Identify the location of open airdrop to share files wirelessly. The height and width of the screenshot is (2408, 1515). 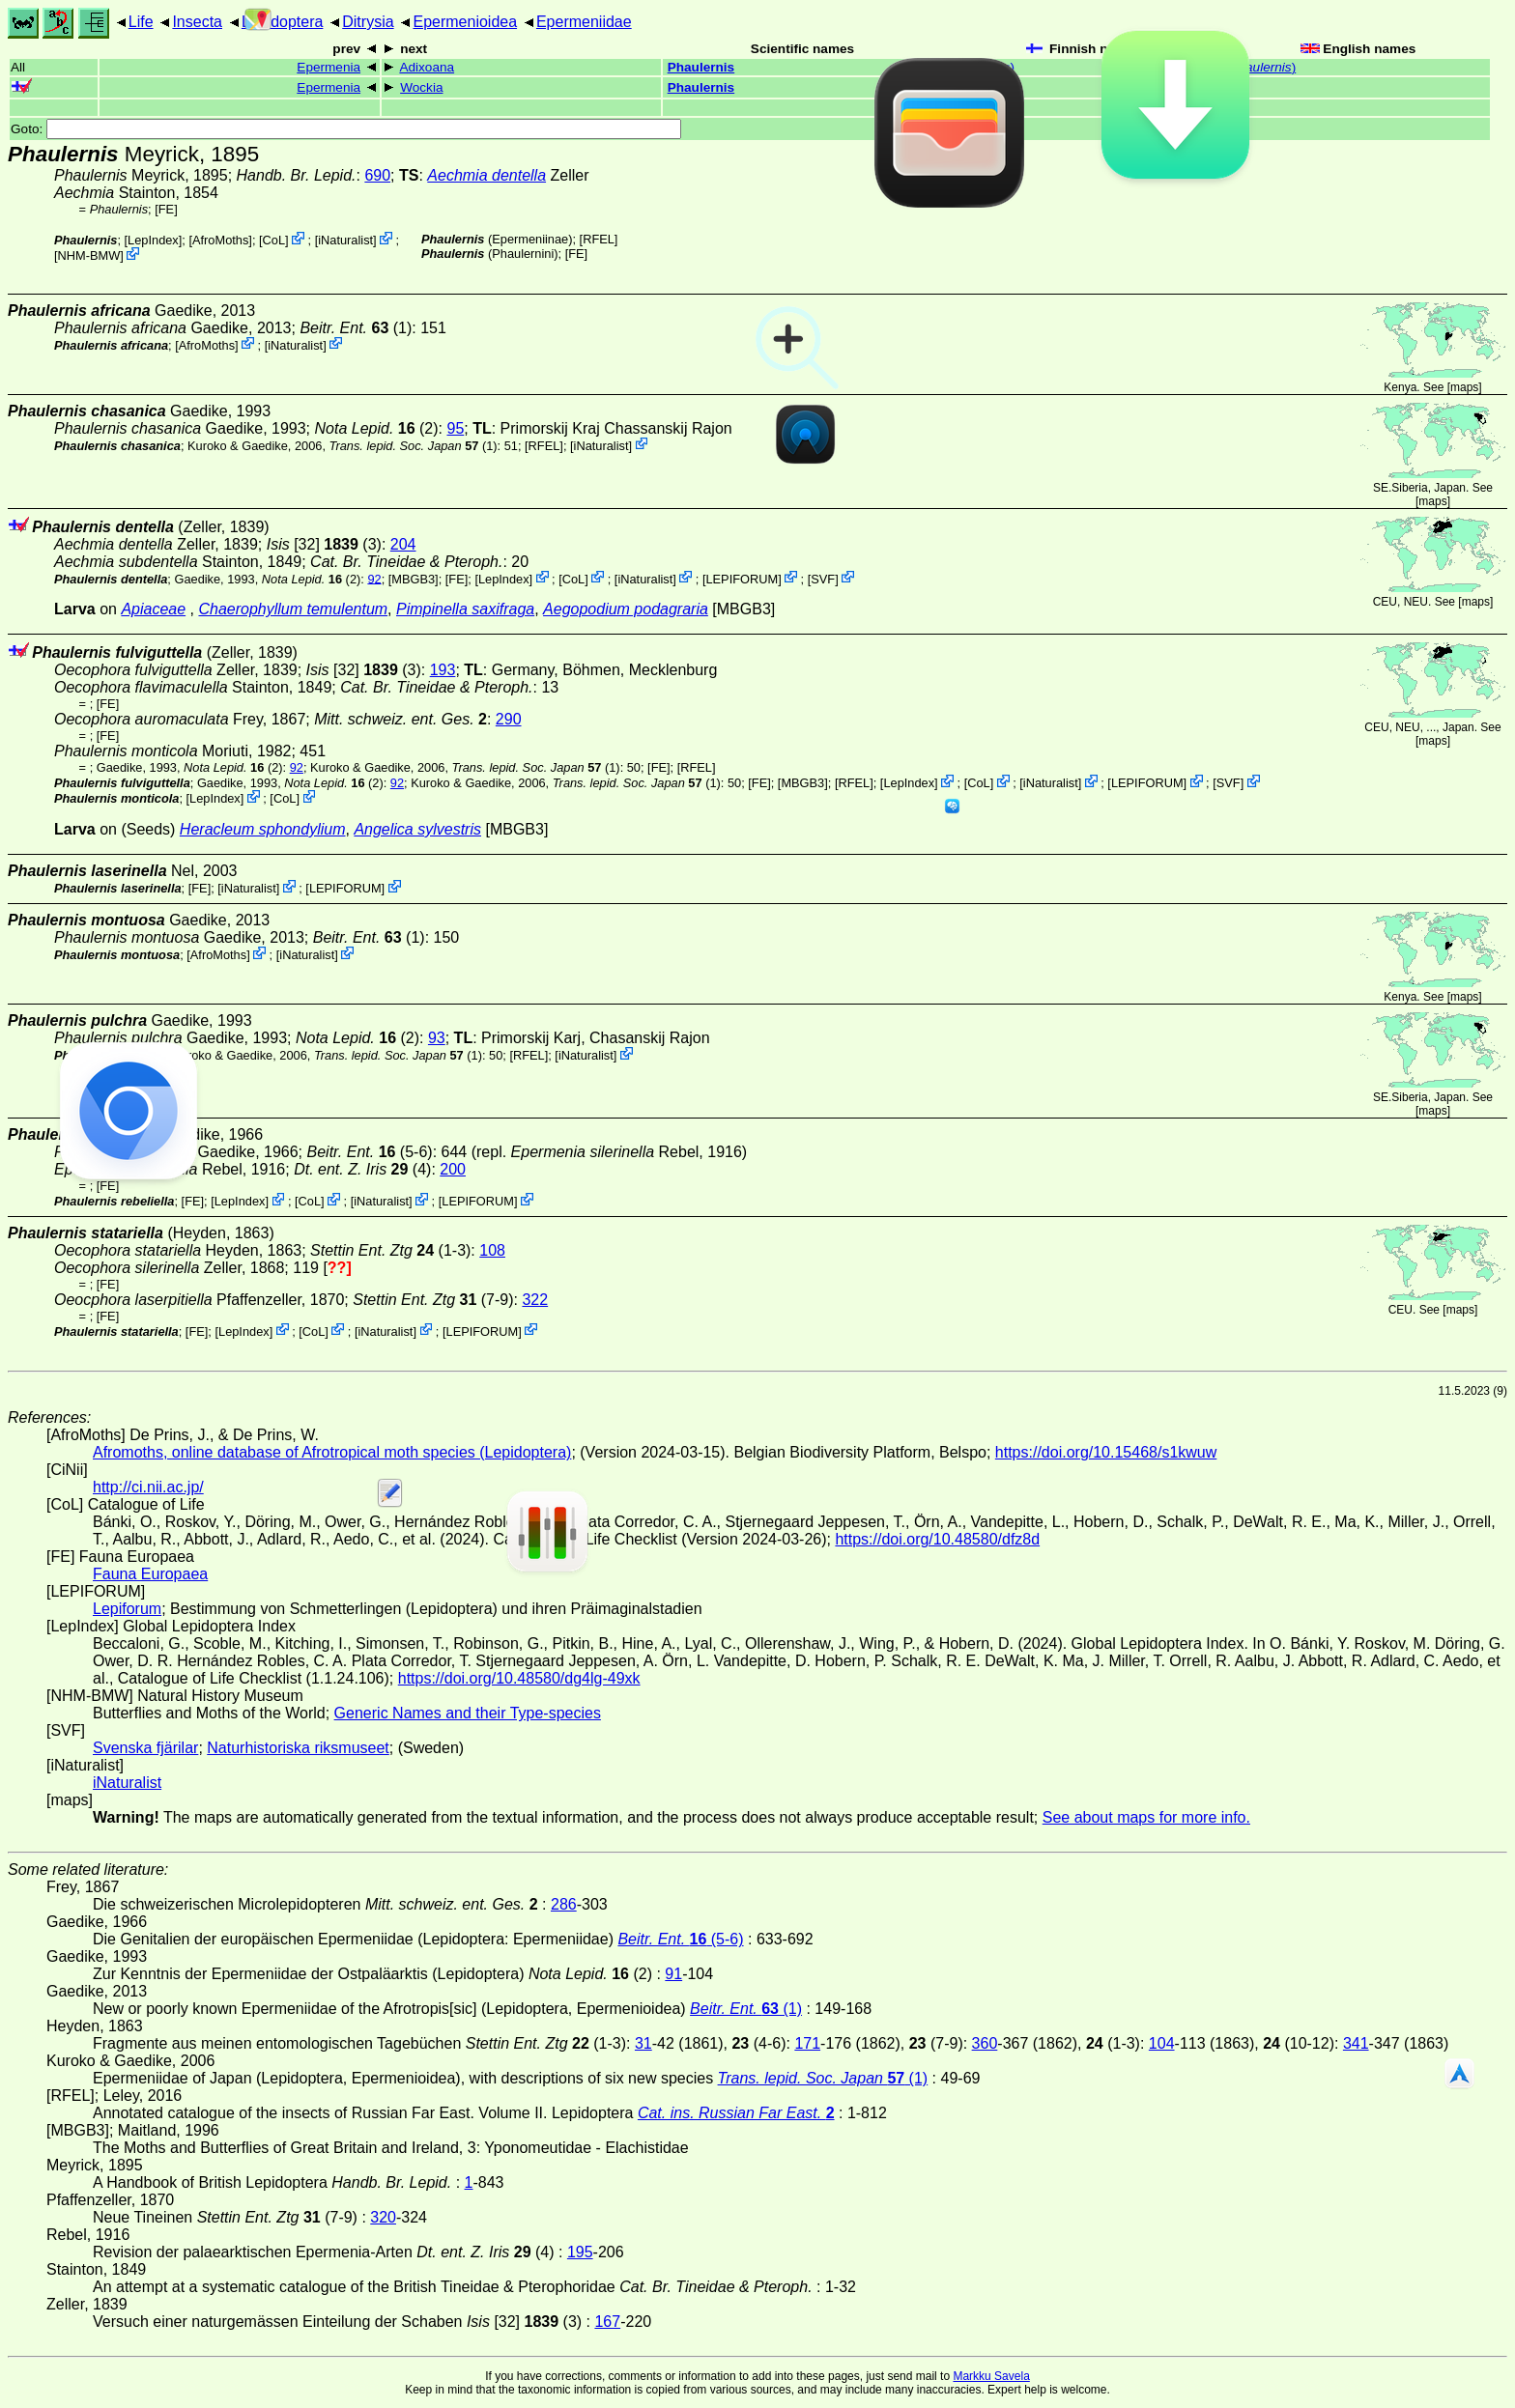
(805, 434).